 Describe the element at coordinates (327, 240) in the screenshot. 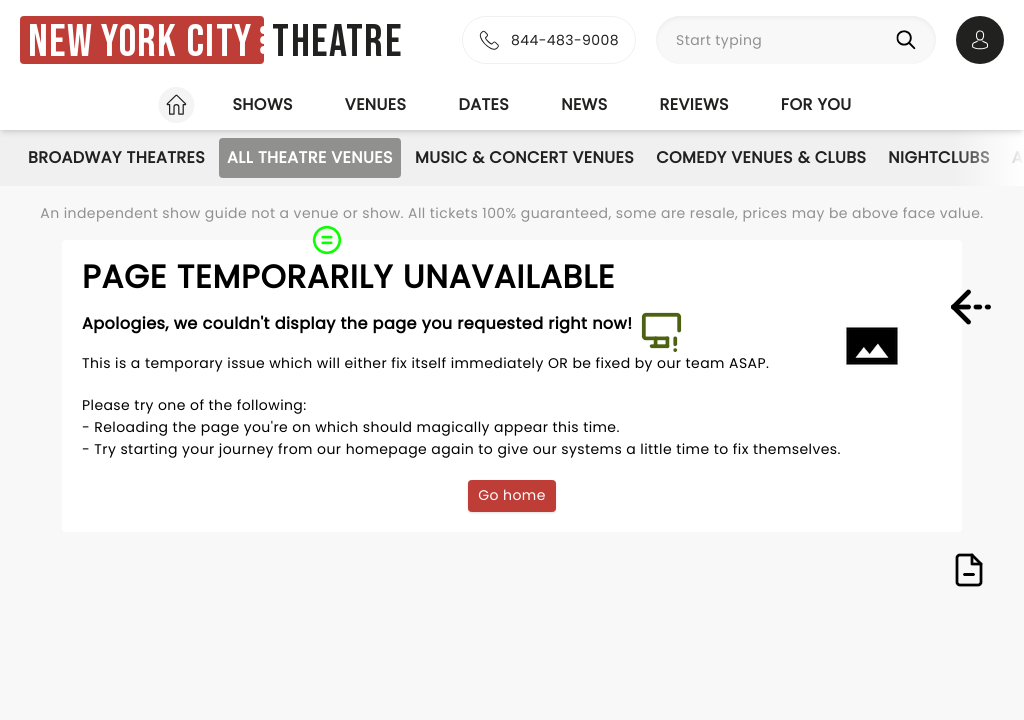

I see `indicates no derivatives license restriction` at that location.